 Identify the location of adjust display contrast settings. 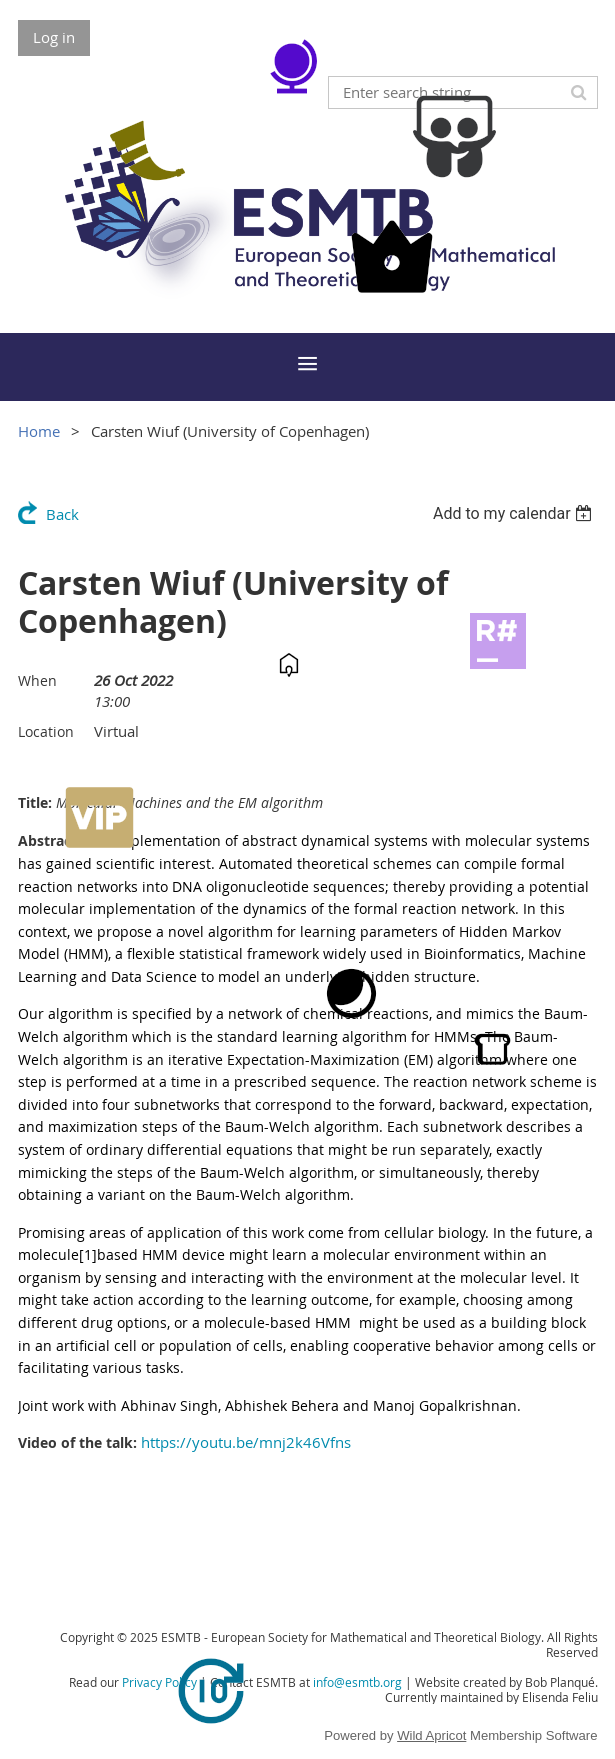
(351, 993).